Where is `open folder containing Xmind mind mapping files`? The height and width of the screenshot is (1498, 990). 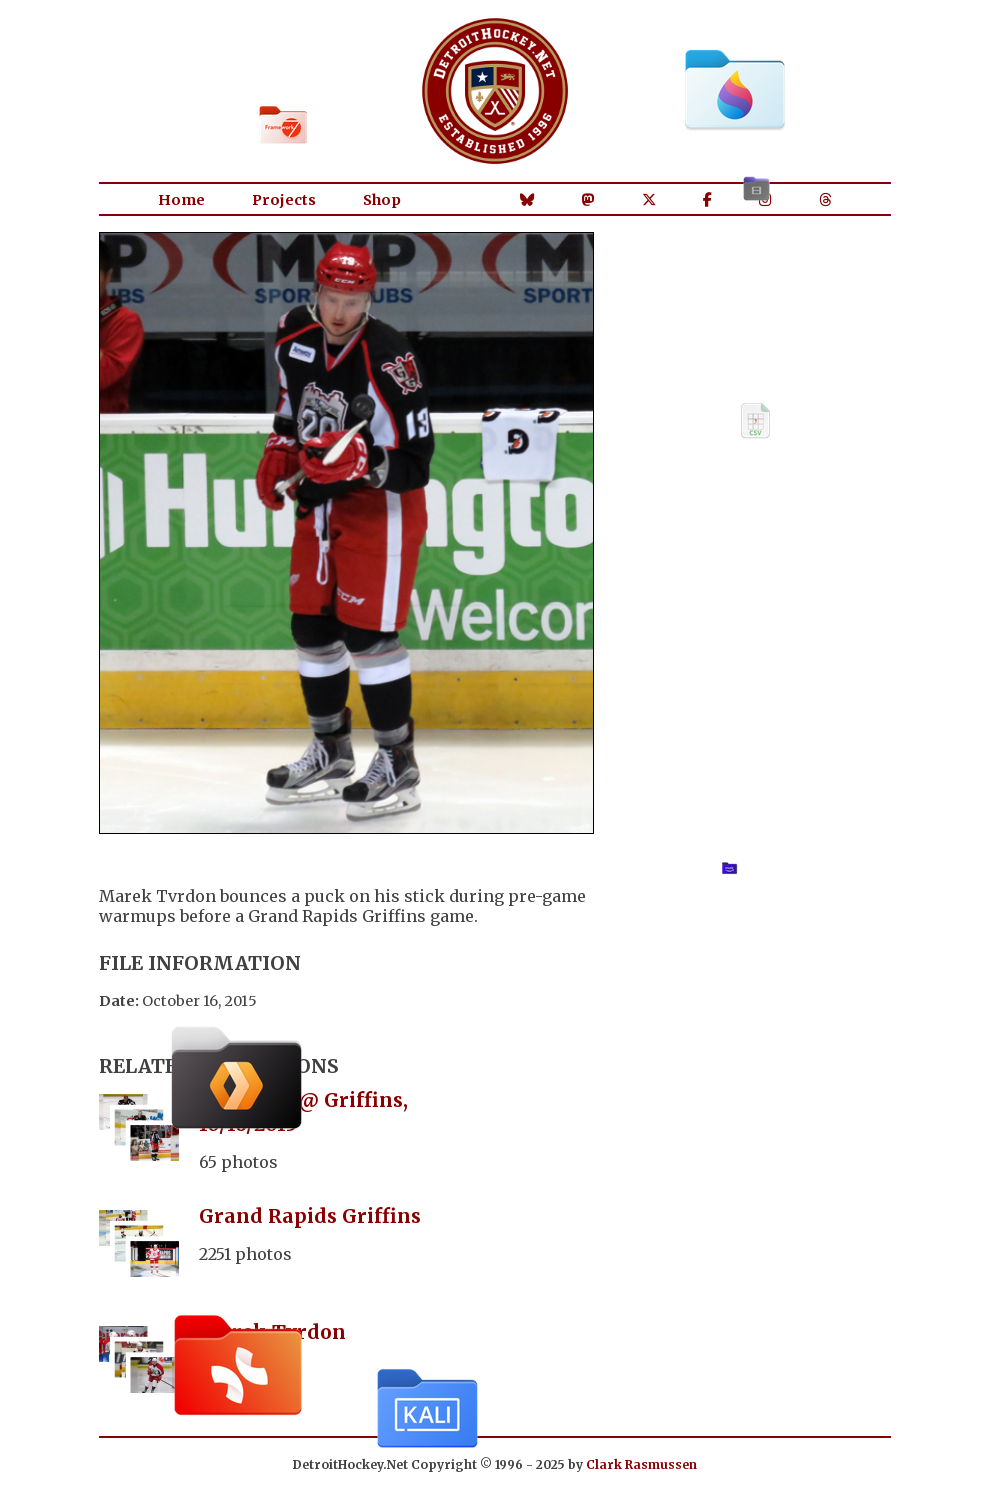 open folder containing Xmind mind mapping files is located at coordinates (237, 1368).